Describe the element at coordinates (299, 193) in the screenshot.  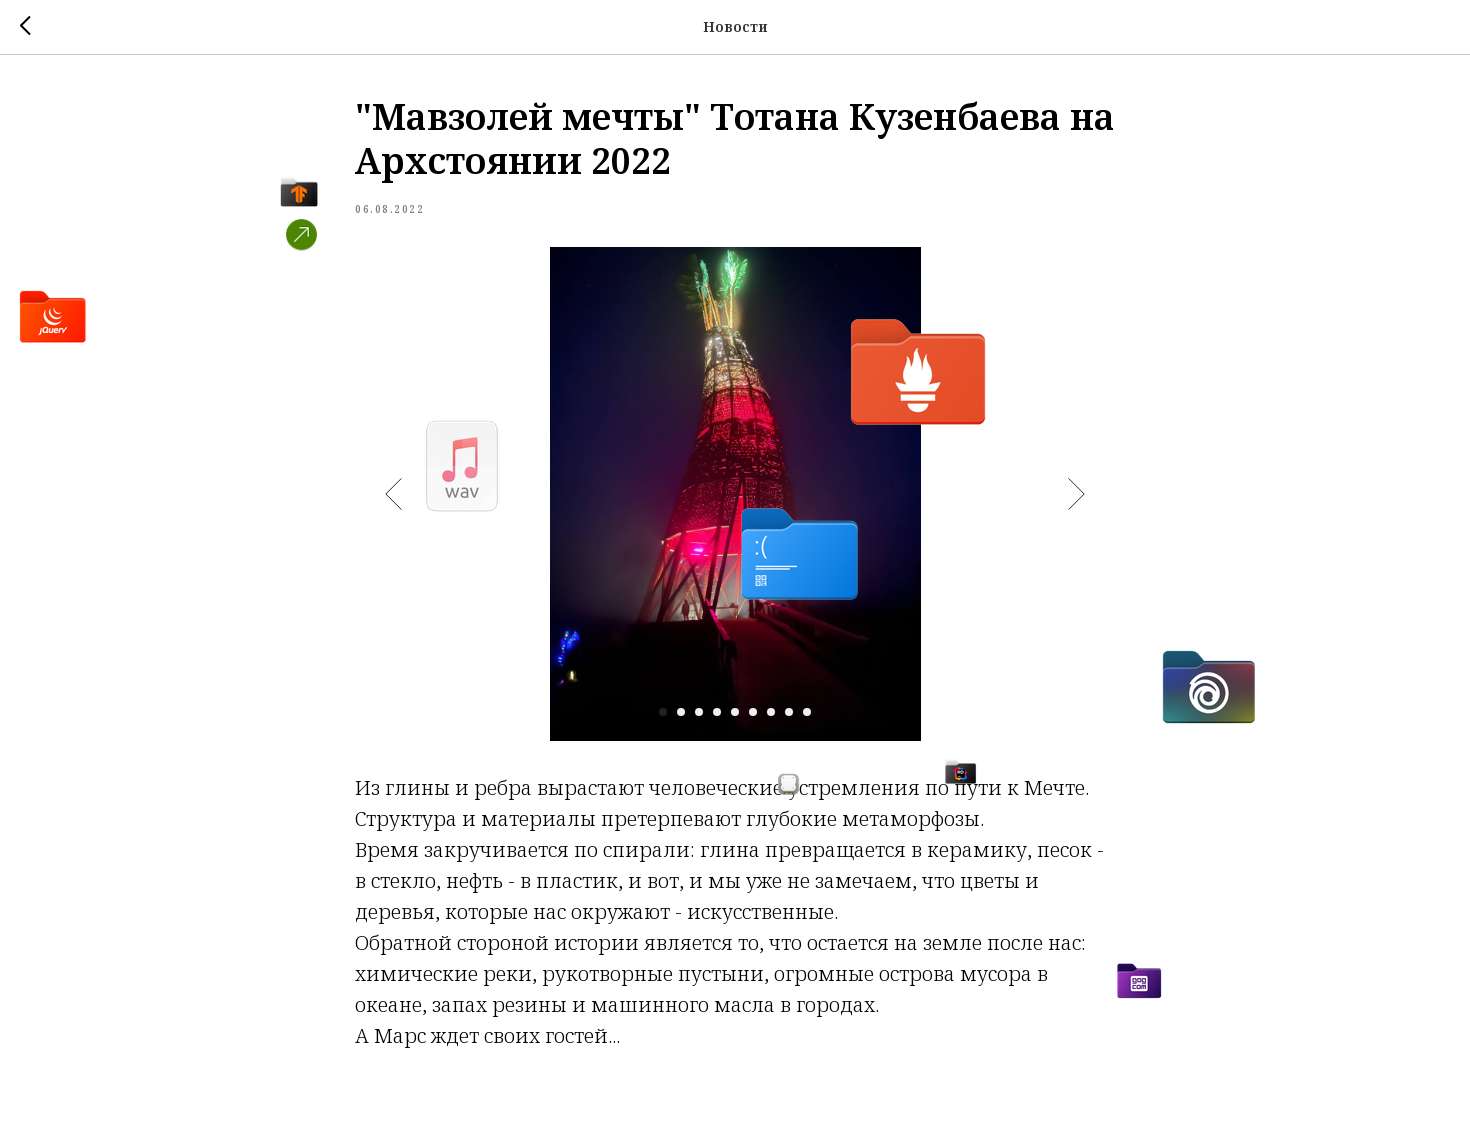
I see `open tensorflow project folder` at that location.